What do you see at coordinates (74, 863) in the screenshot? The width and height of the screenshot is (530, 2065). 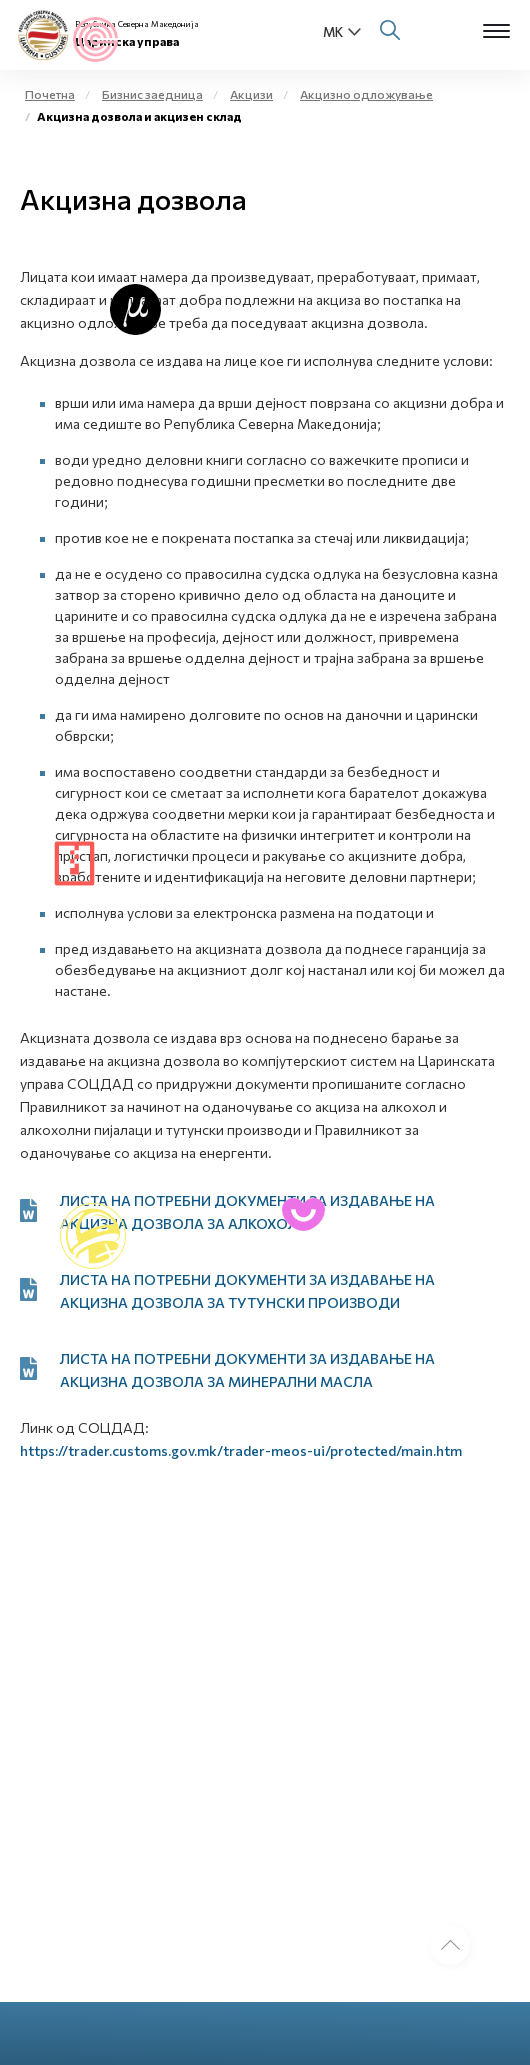 I see `view or open a compressed zip file` at bounding box center [74, 863].